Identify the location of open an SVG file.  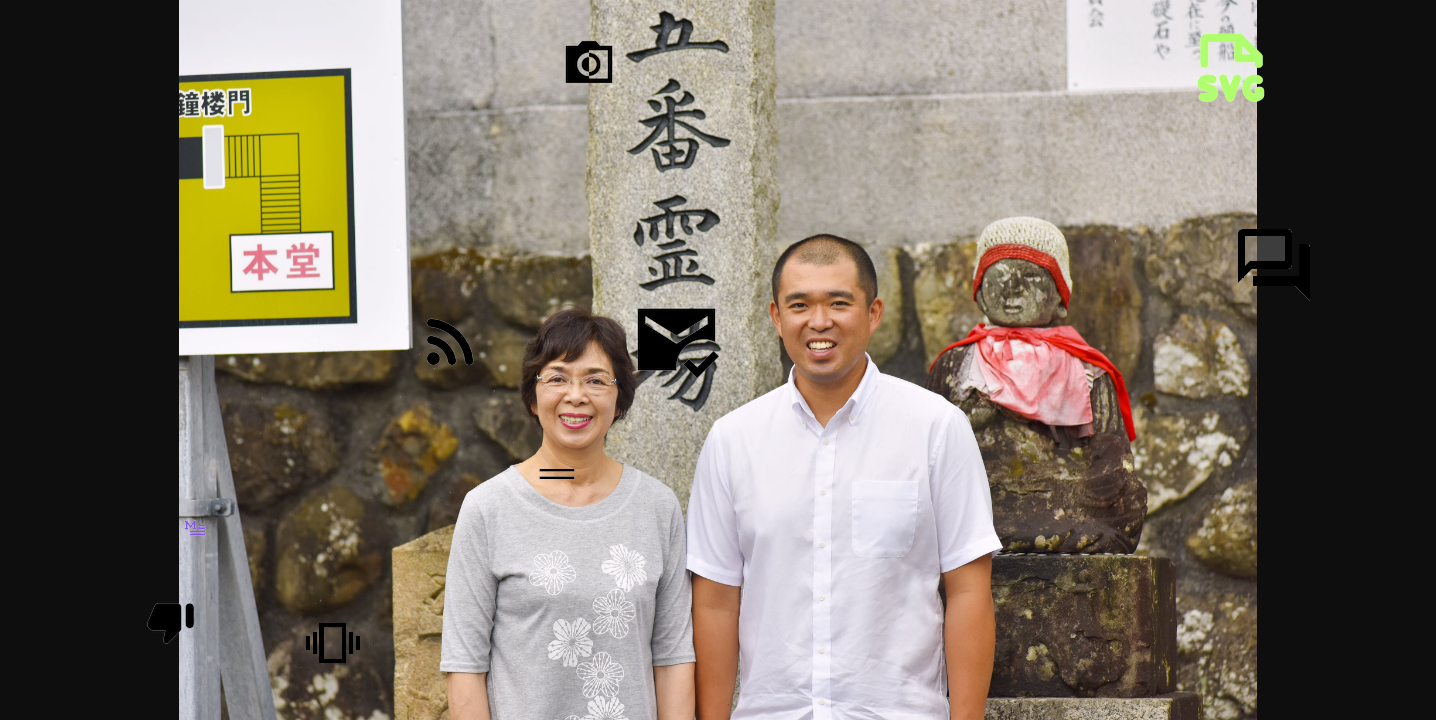
(1231, 70).